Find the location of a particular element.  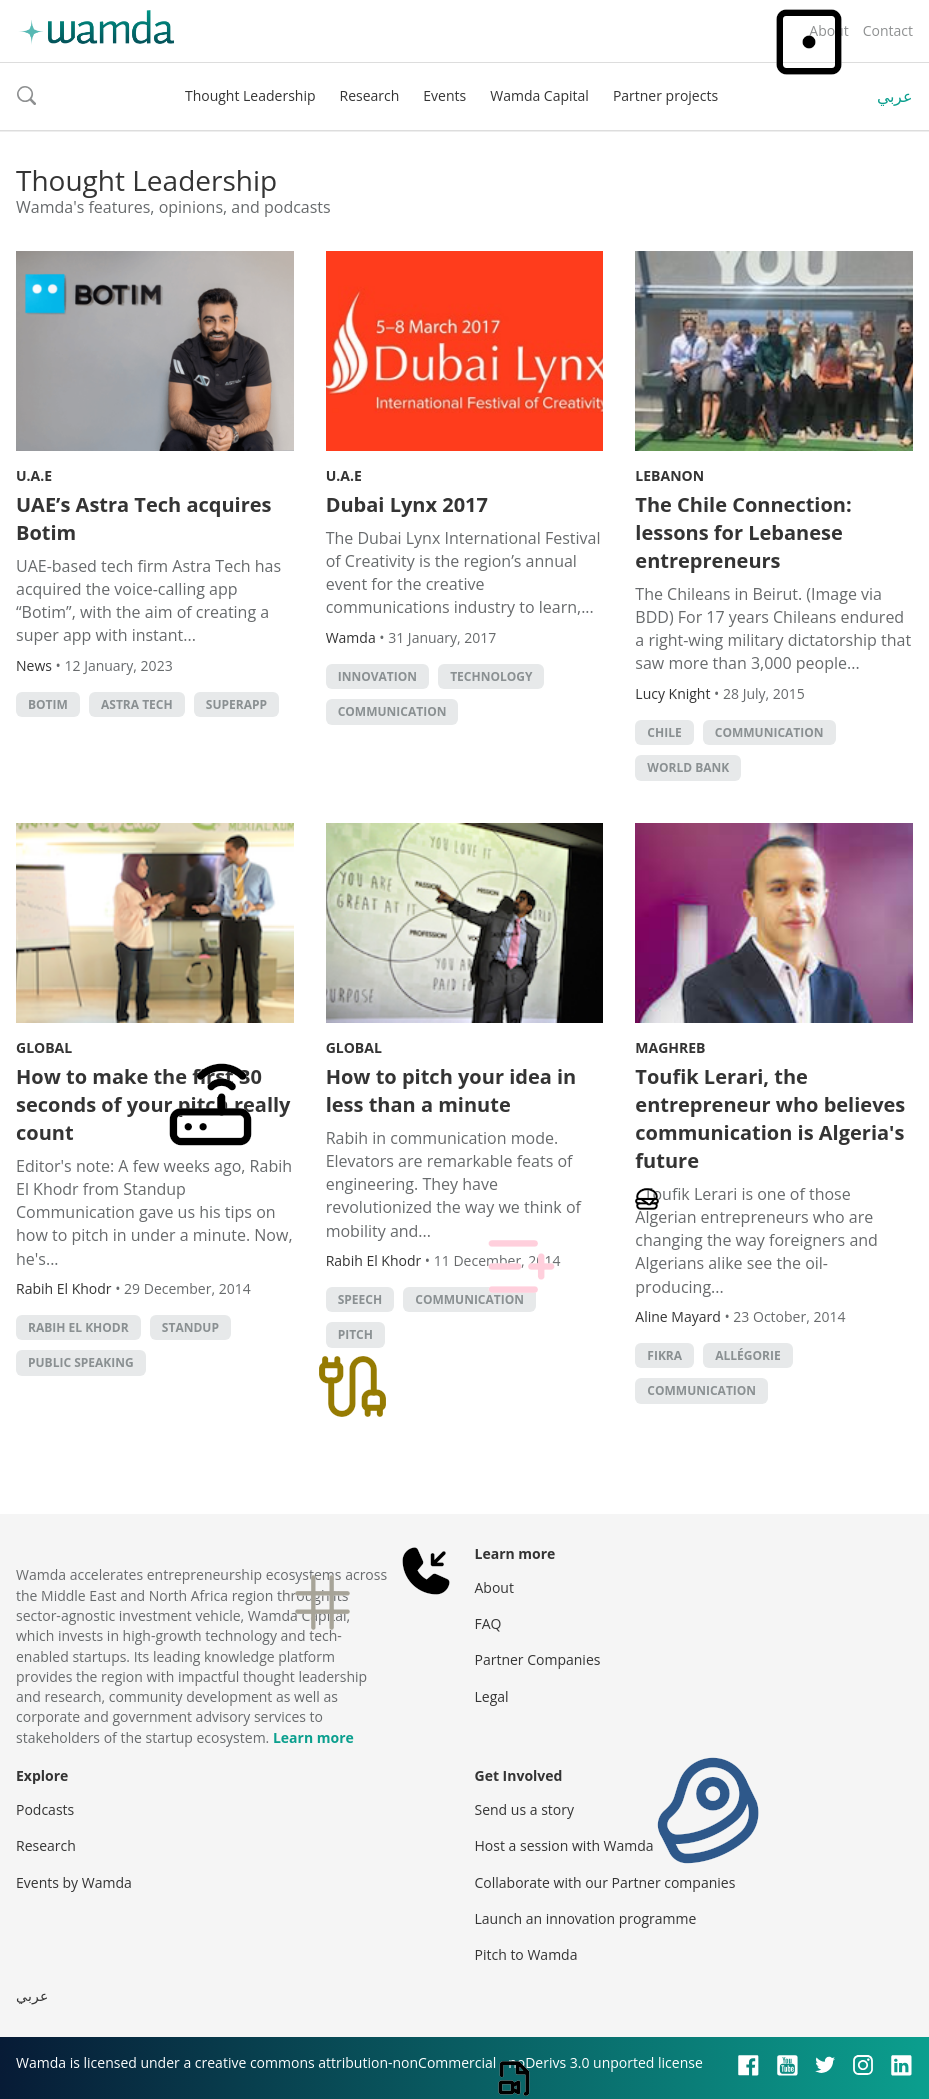

access network or router settings is located at coordinates (210, 1104).